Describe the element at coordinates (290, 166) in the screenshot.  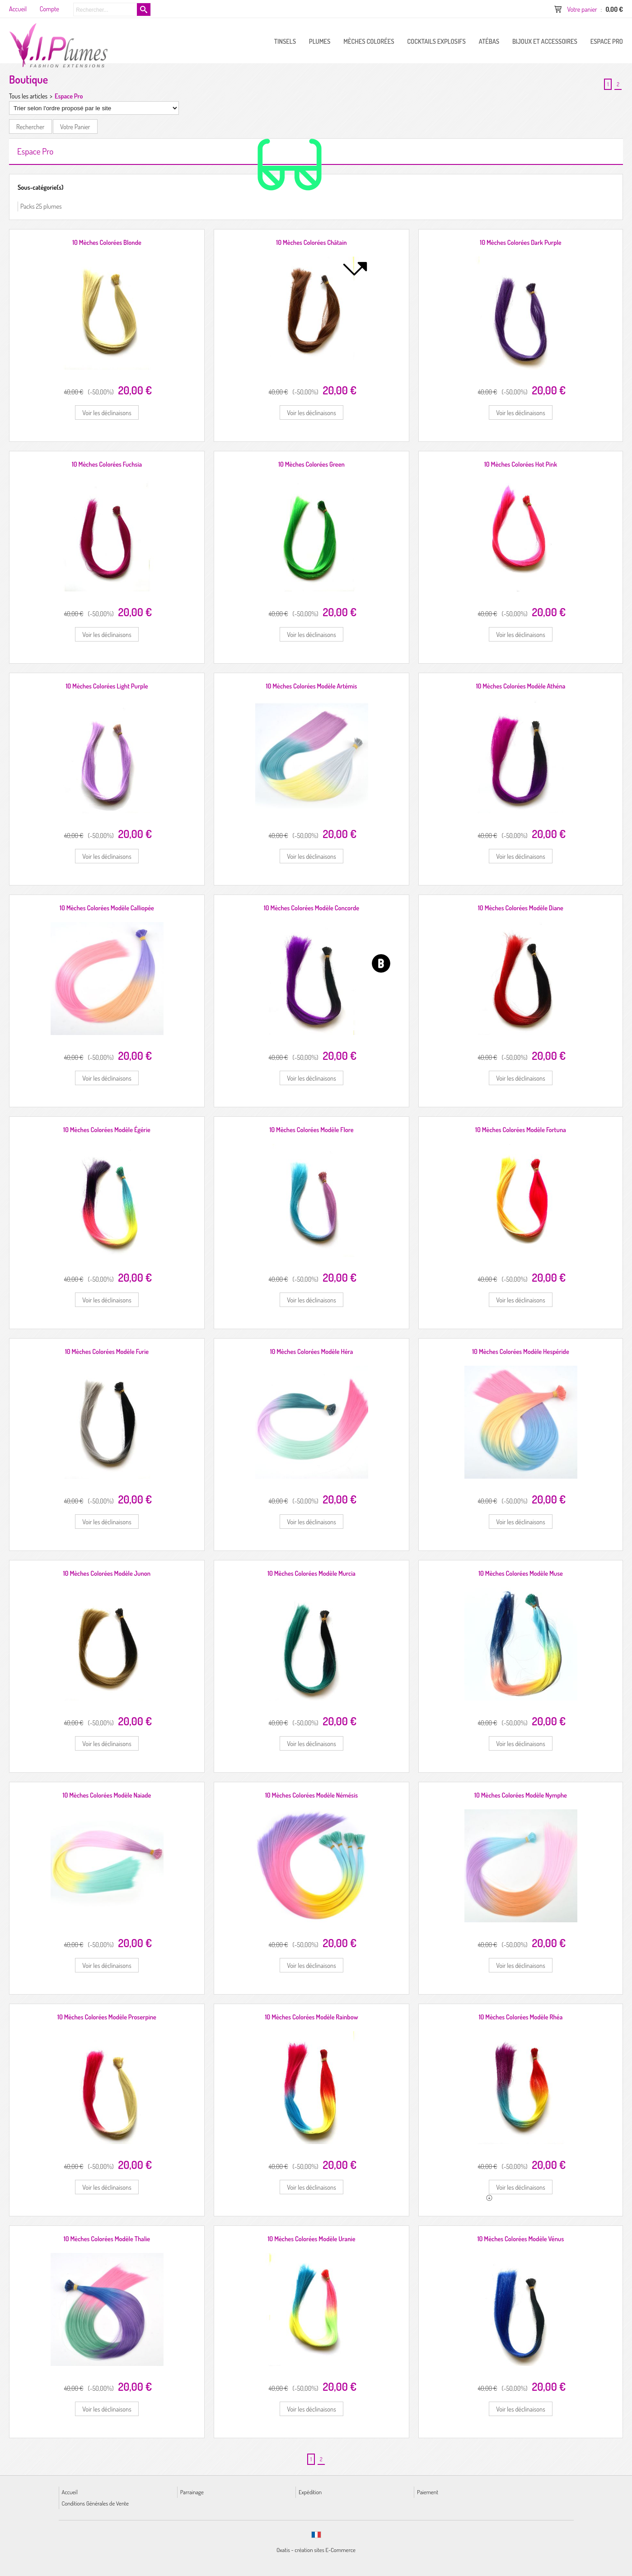
I see `toggle cool or incognito mode` at that location.